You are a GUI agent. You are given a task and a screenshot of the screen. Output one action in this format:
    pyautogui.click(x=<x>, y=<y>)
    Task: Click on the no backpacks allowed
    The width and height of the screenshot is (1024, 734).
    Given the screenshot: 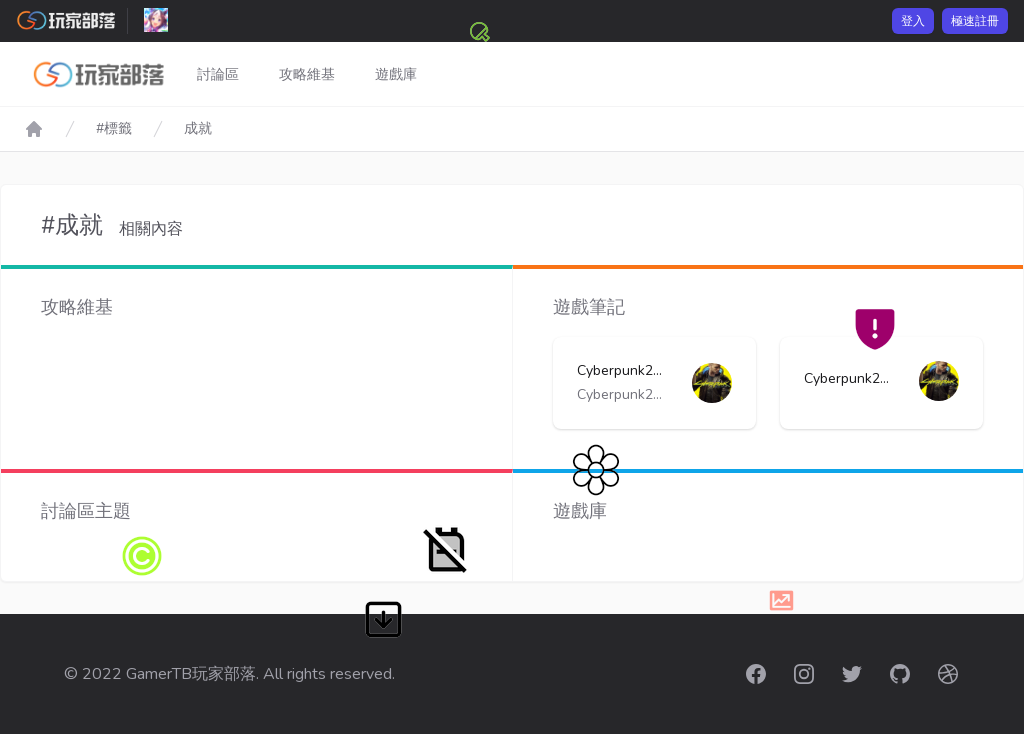 What is the action you would take?
    pyautogui.click(x=446, y=549)
    